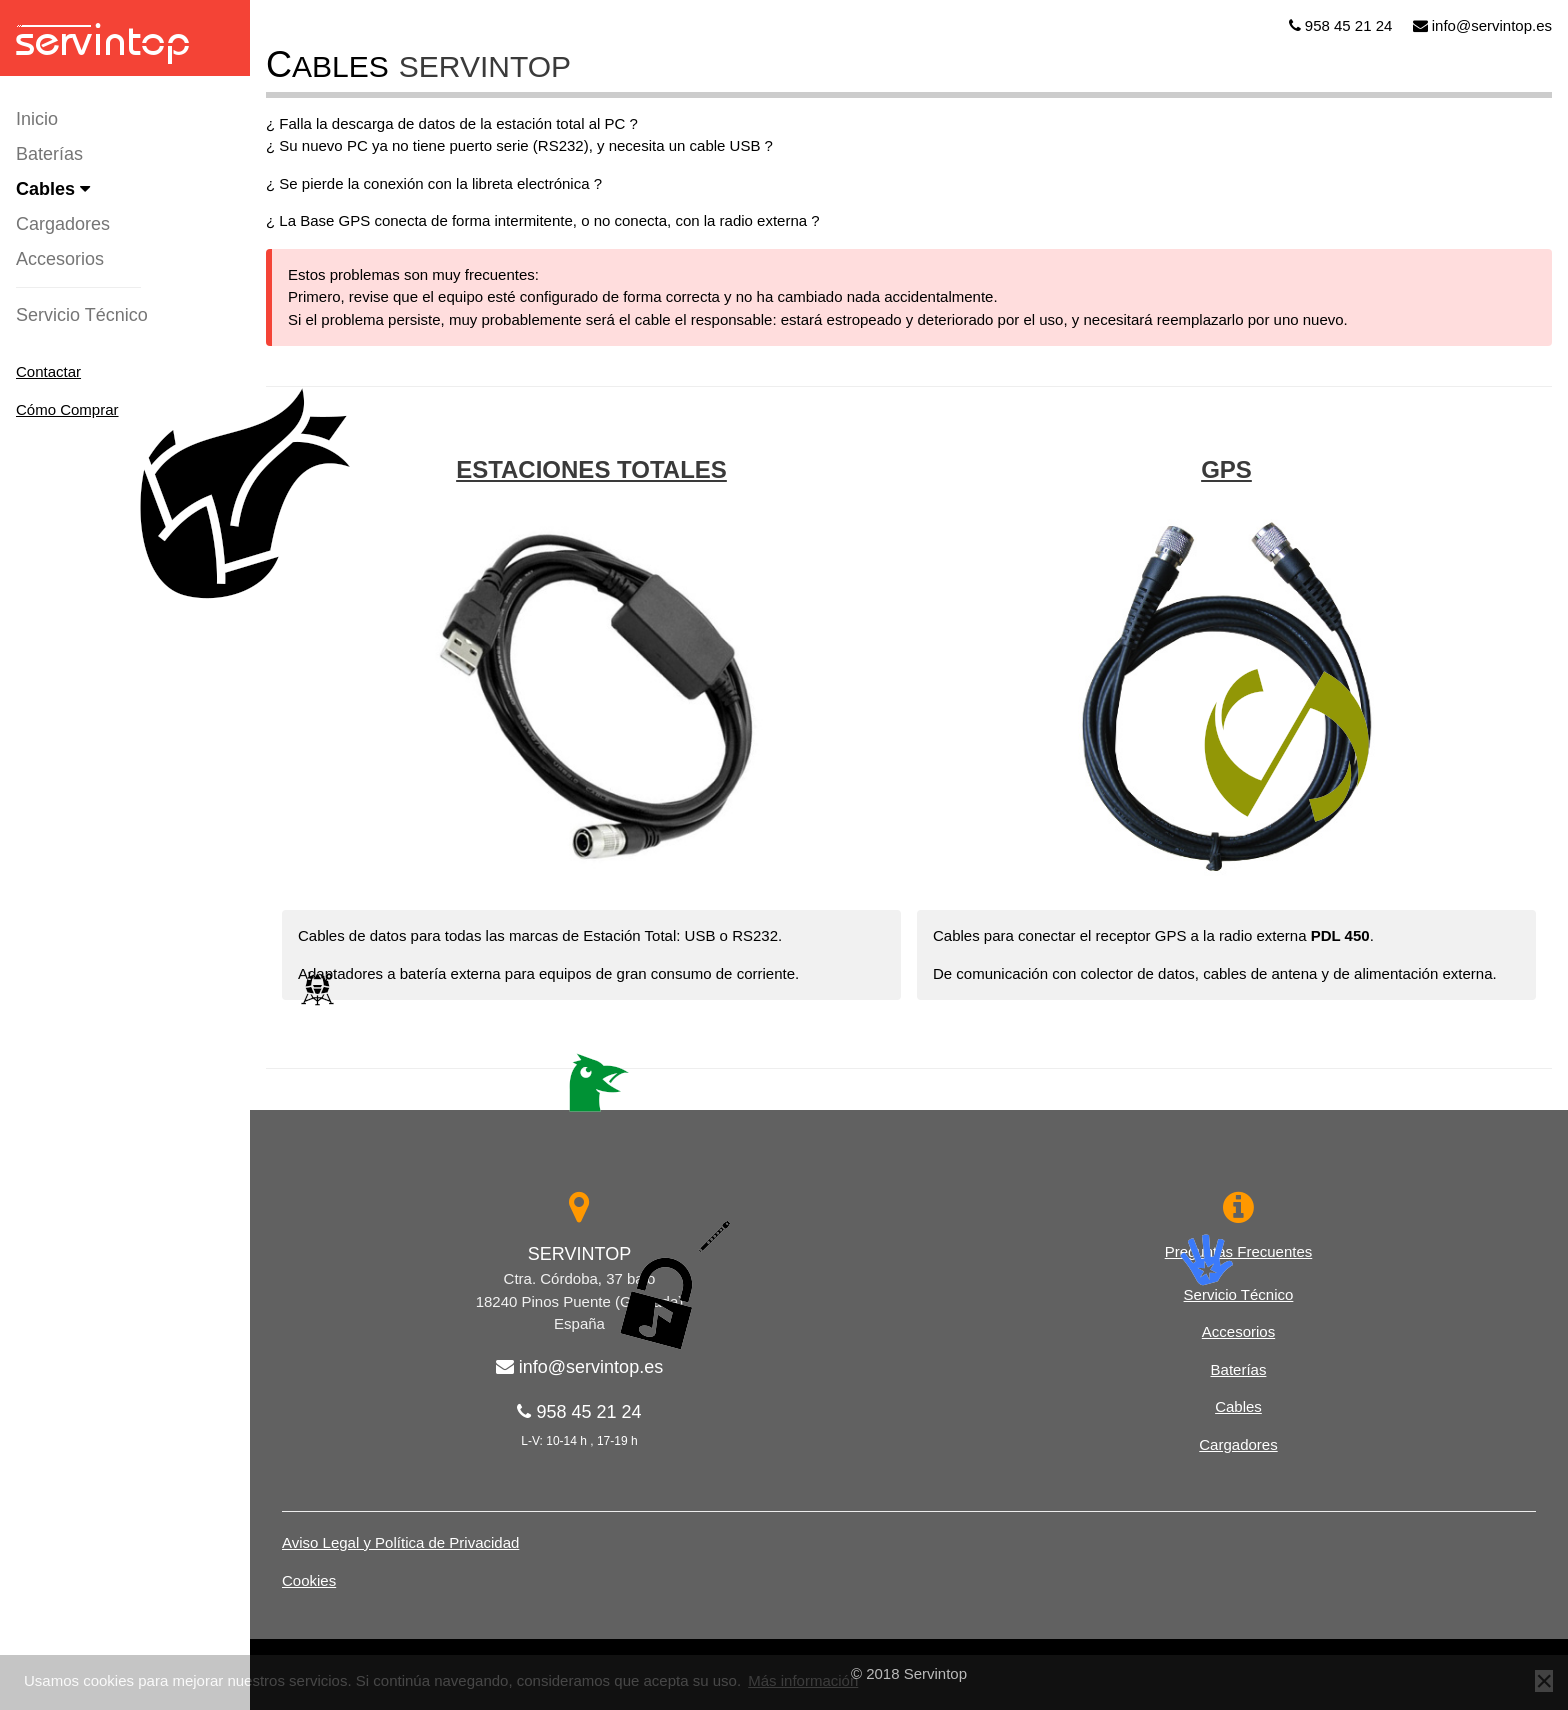 The image size is (1568, 1710). What do you see at coordinates (599, 1082) in the screenshot?
I see `share to twitter` at bounding box center [599, 1082].